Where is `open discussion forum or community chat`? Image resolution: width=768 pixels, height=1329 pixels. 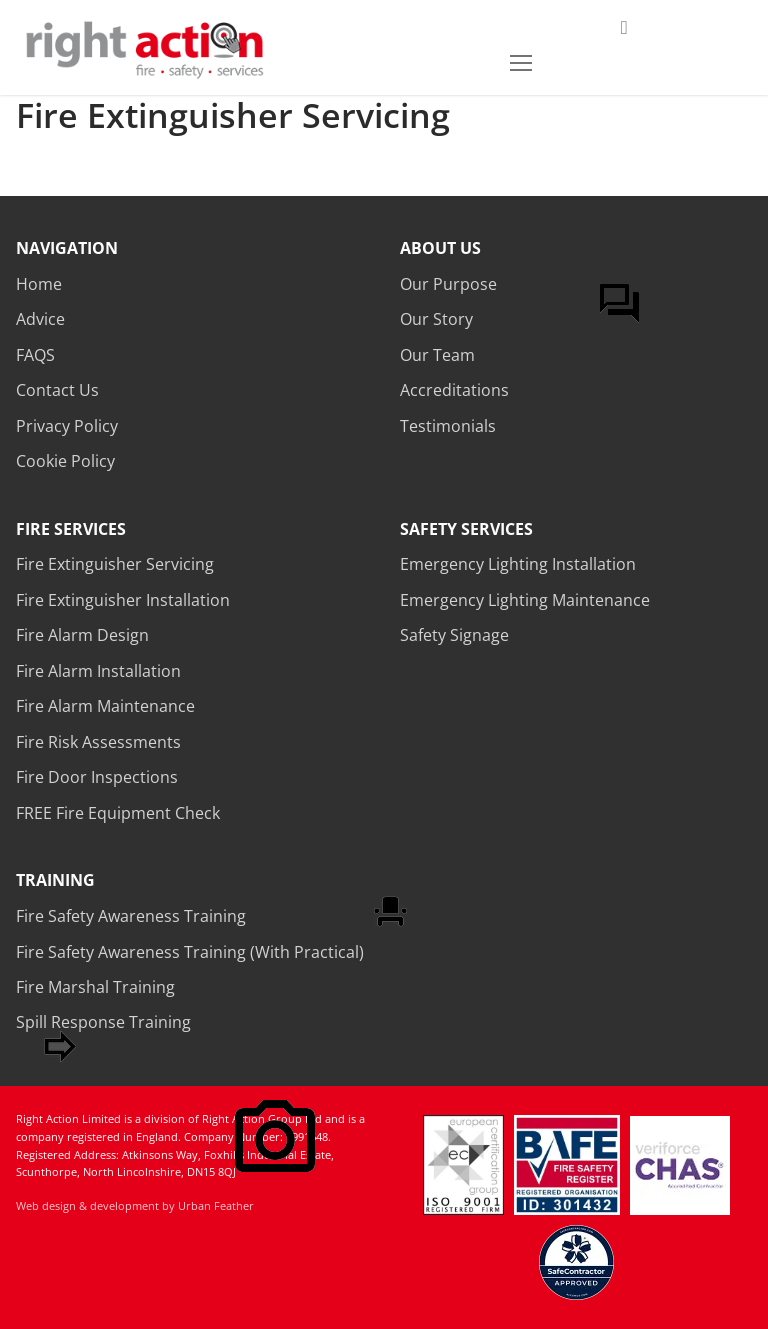
open discussion forum or community chat is located at coordinates (619, 303).